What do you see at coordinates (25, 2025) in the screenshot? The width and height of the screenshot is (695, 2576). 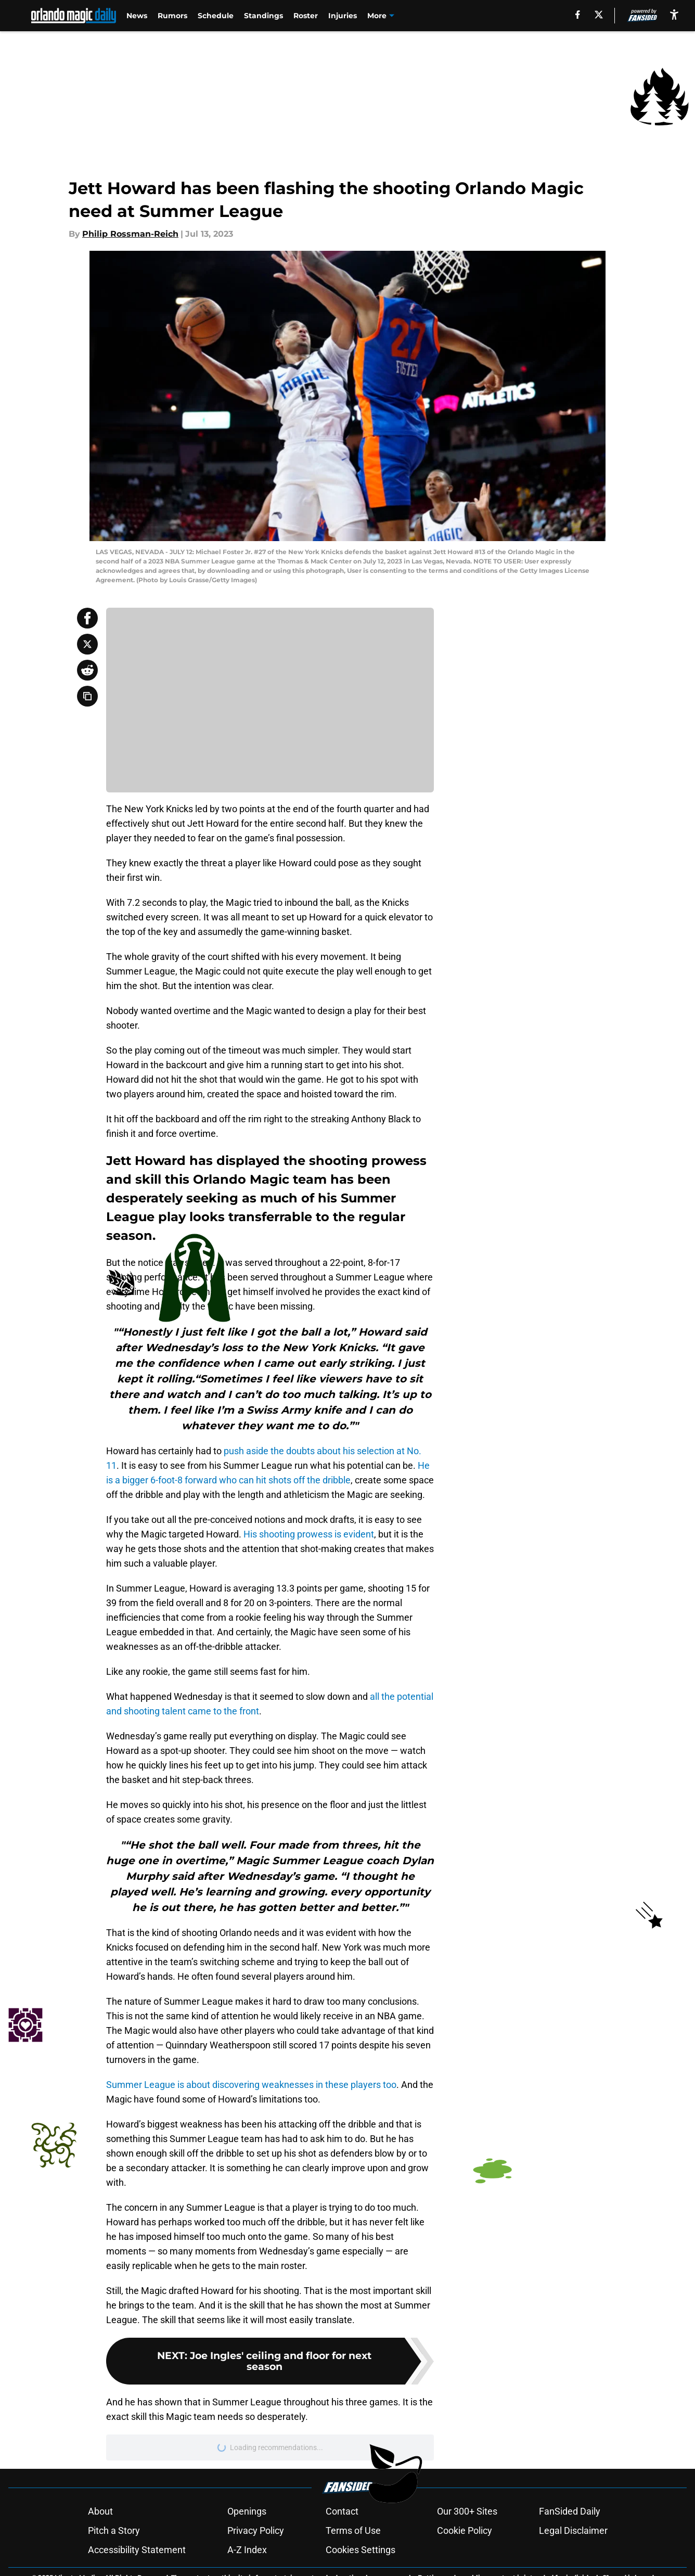 I see `companion cube item or collectible from Portal` at bounding box center [25, 2025].